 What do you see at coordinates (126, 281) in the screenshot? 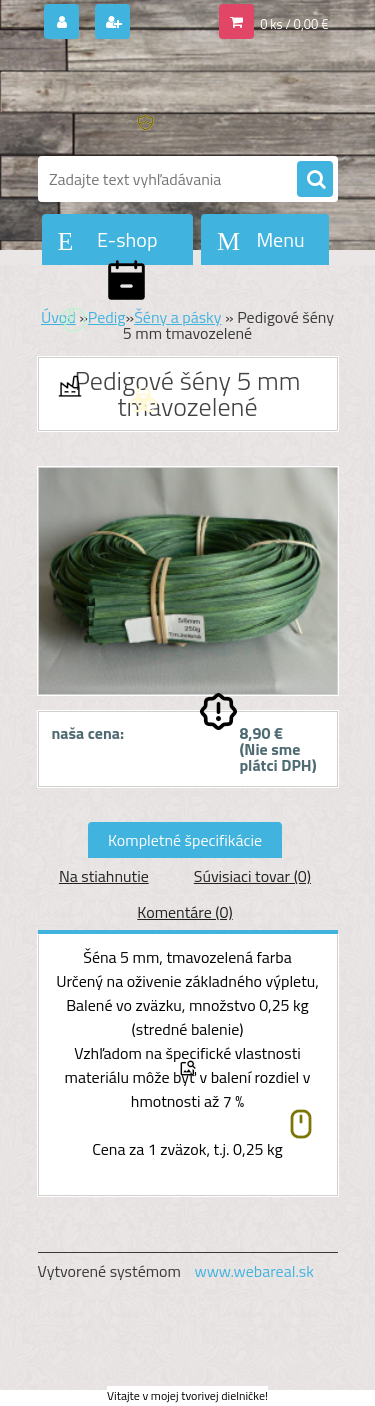
I see `remove an event from your calendar` at bounding box center [126, 281].